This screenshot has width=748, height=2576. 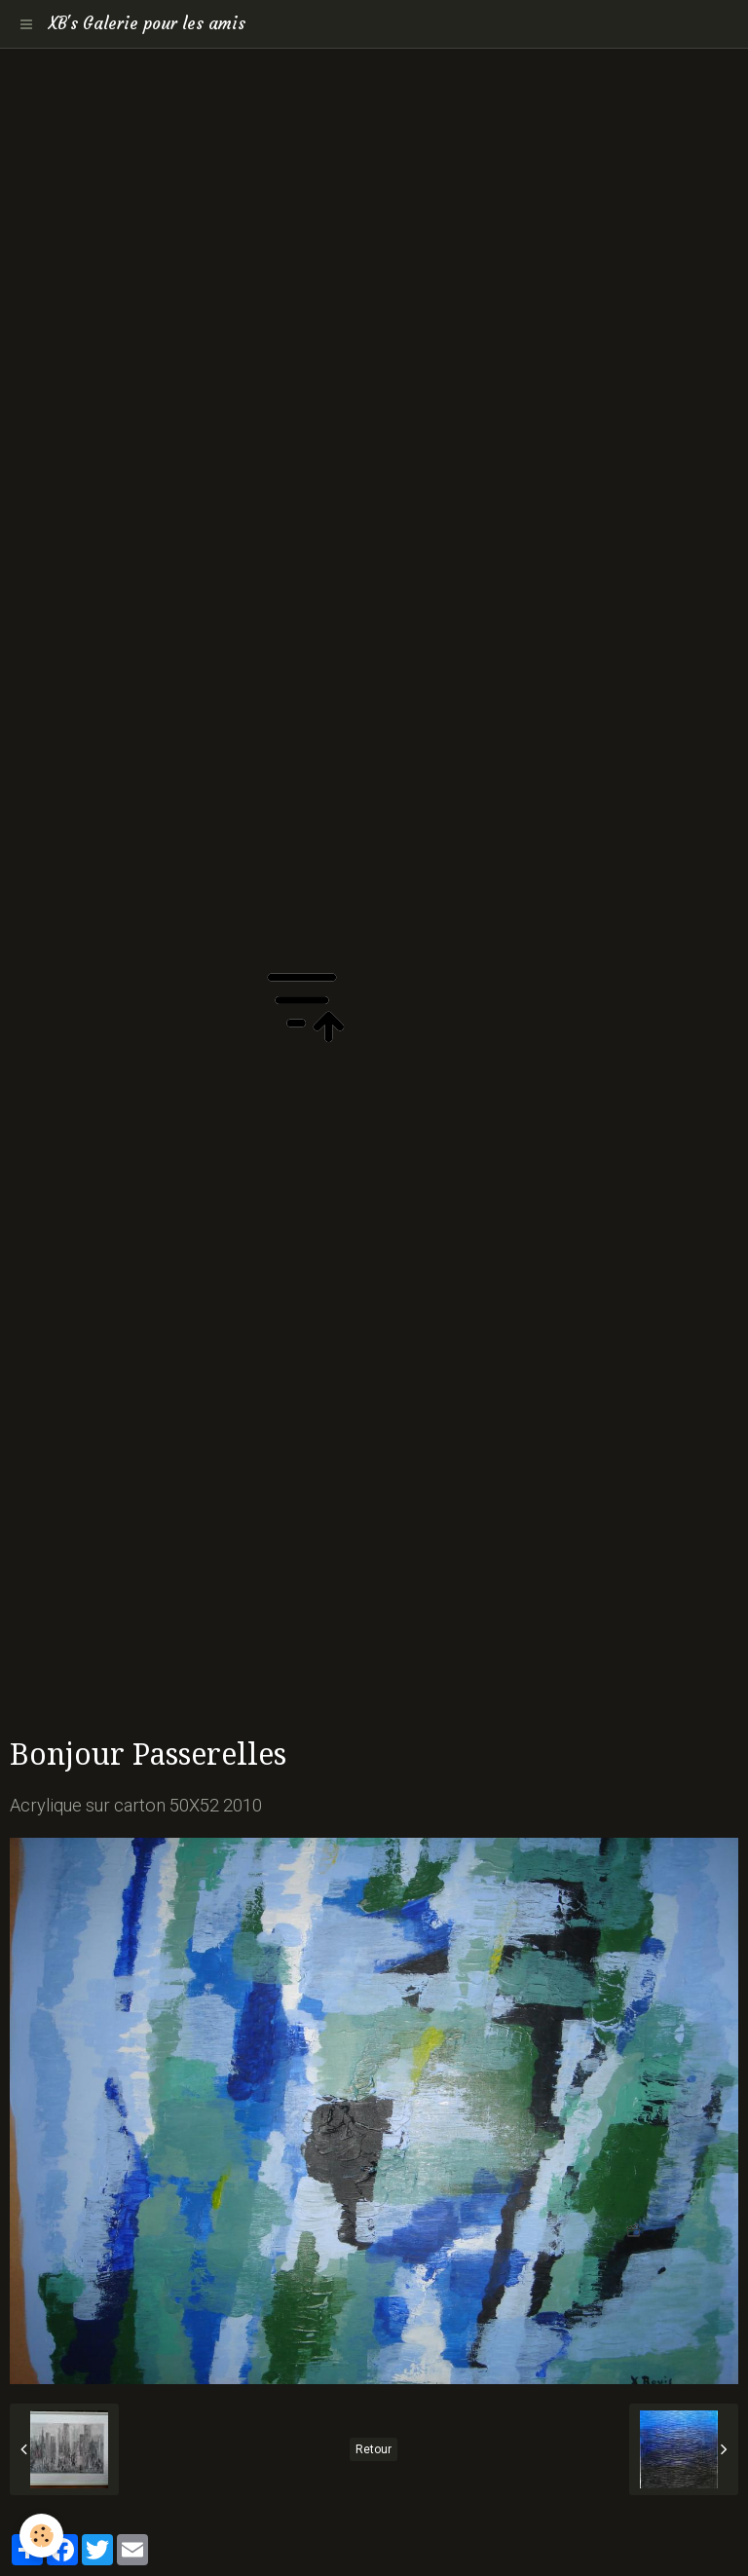 I want to click on sort items in ascending order, so click(x=302, y=1000).